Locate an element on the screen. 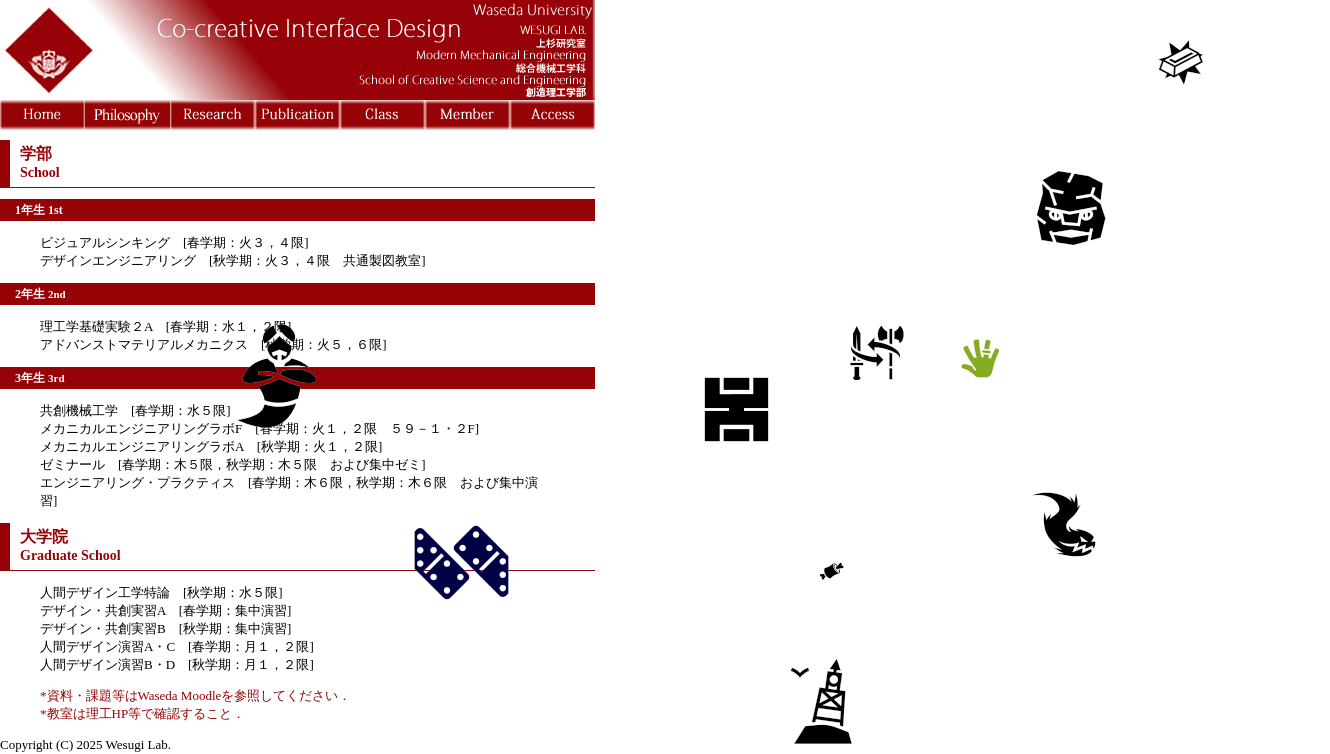  food or meat item in a game inventory is located at coordinates (831, 570).